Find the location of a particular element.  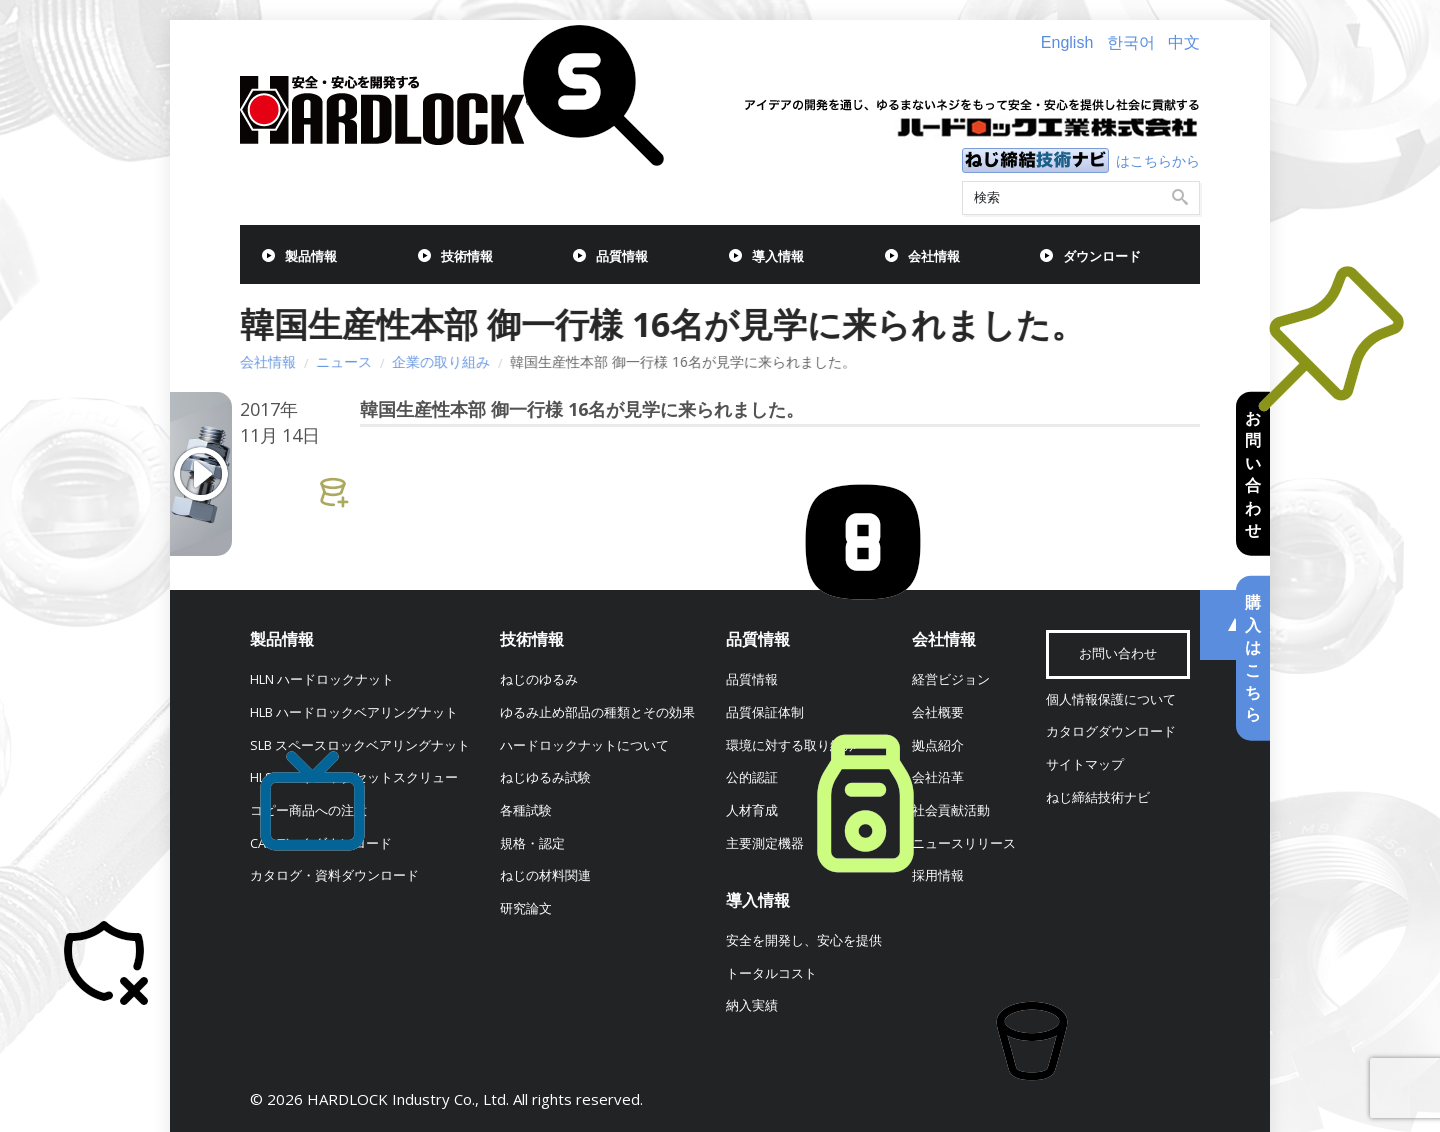

fill tool for painting or coloring areas is located at coordinates (1032, 1041).